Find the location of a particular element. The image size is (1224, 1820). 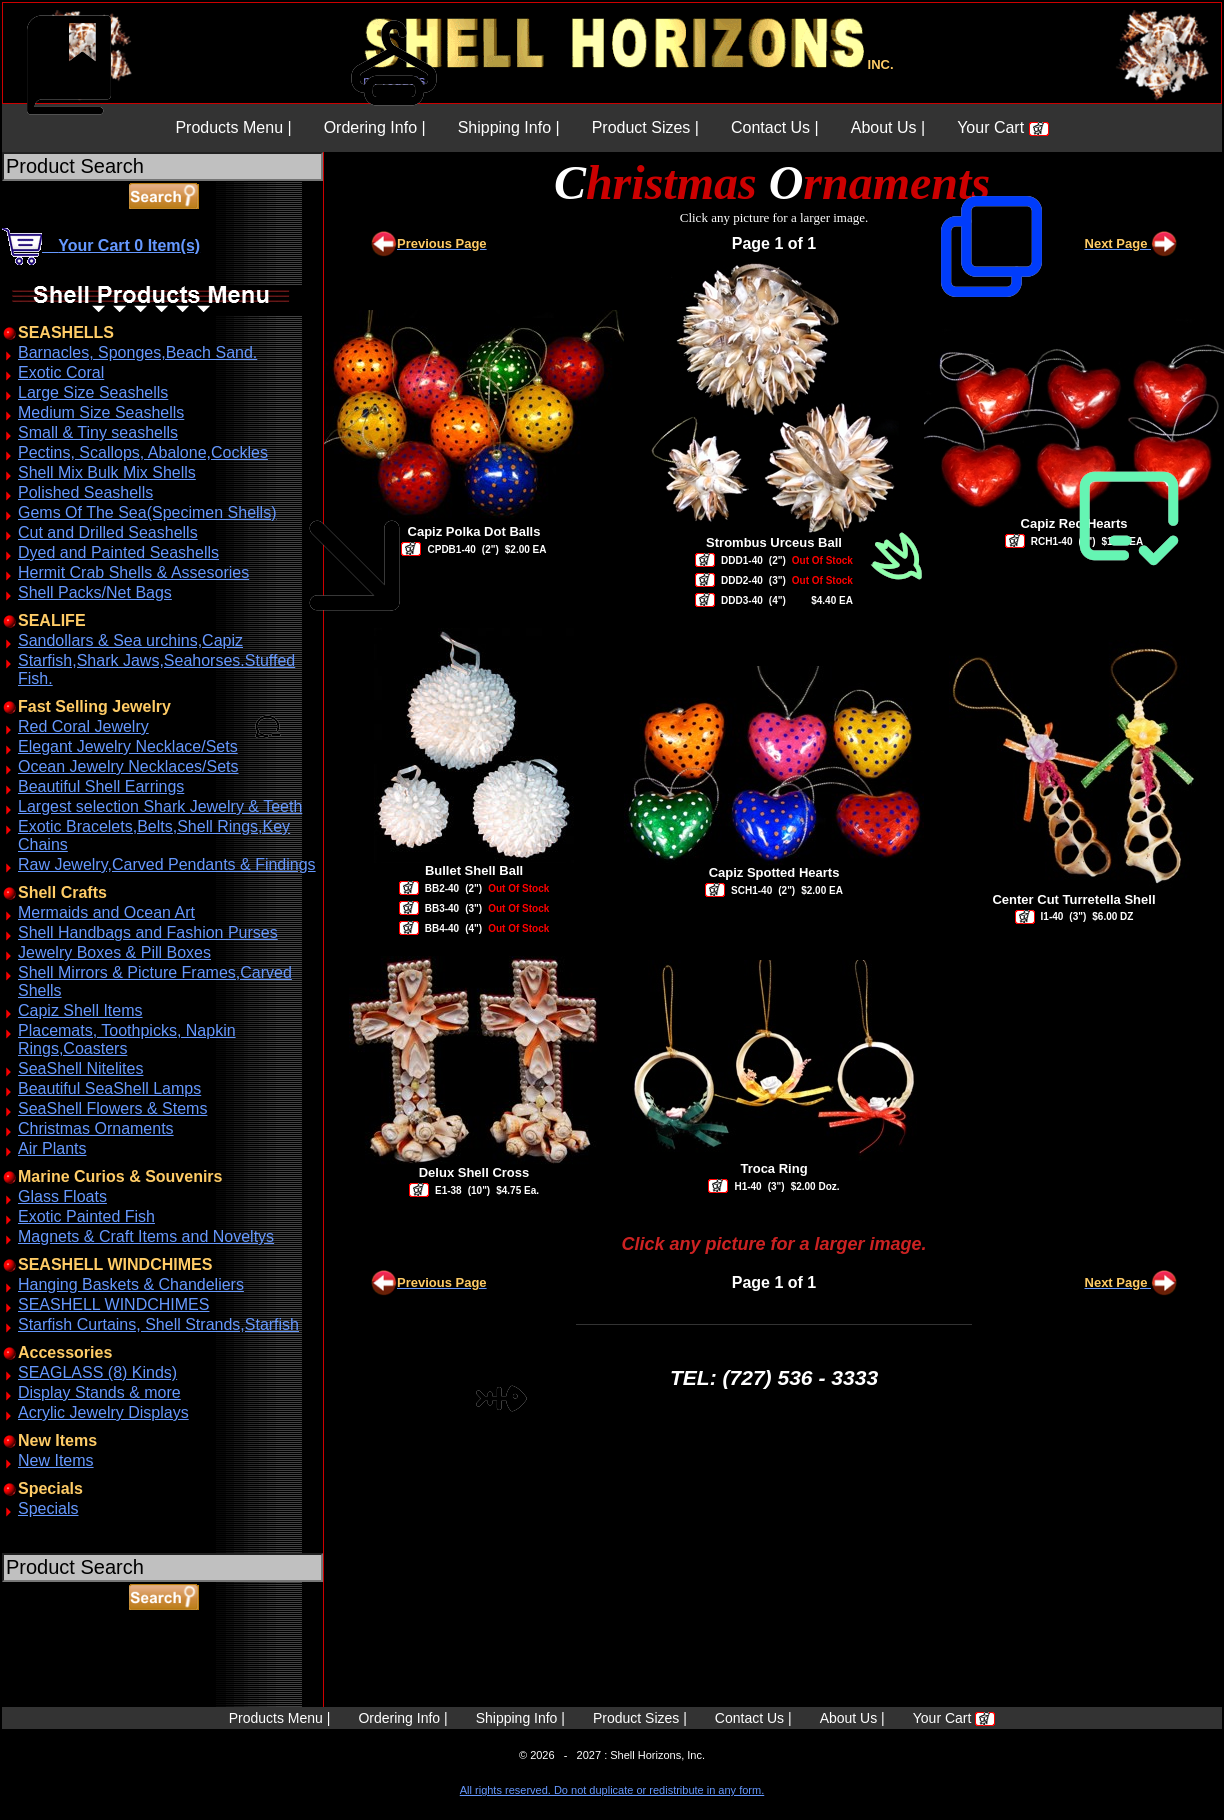

access your bookmarked reading list is located at coordinates (69, 65).